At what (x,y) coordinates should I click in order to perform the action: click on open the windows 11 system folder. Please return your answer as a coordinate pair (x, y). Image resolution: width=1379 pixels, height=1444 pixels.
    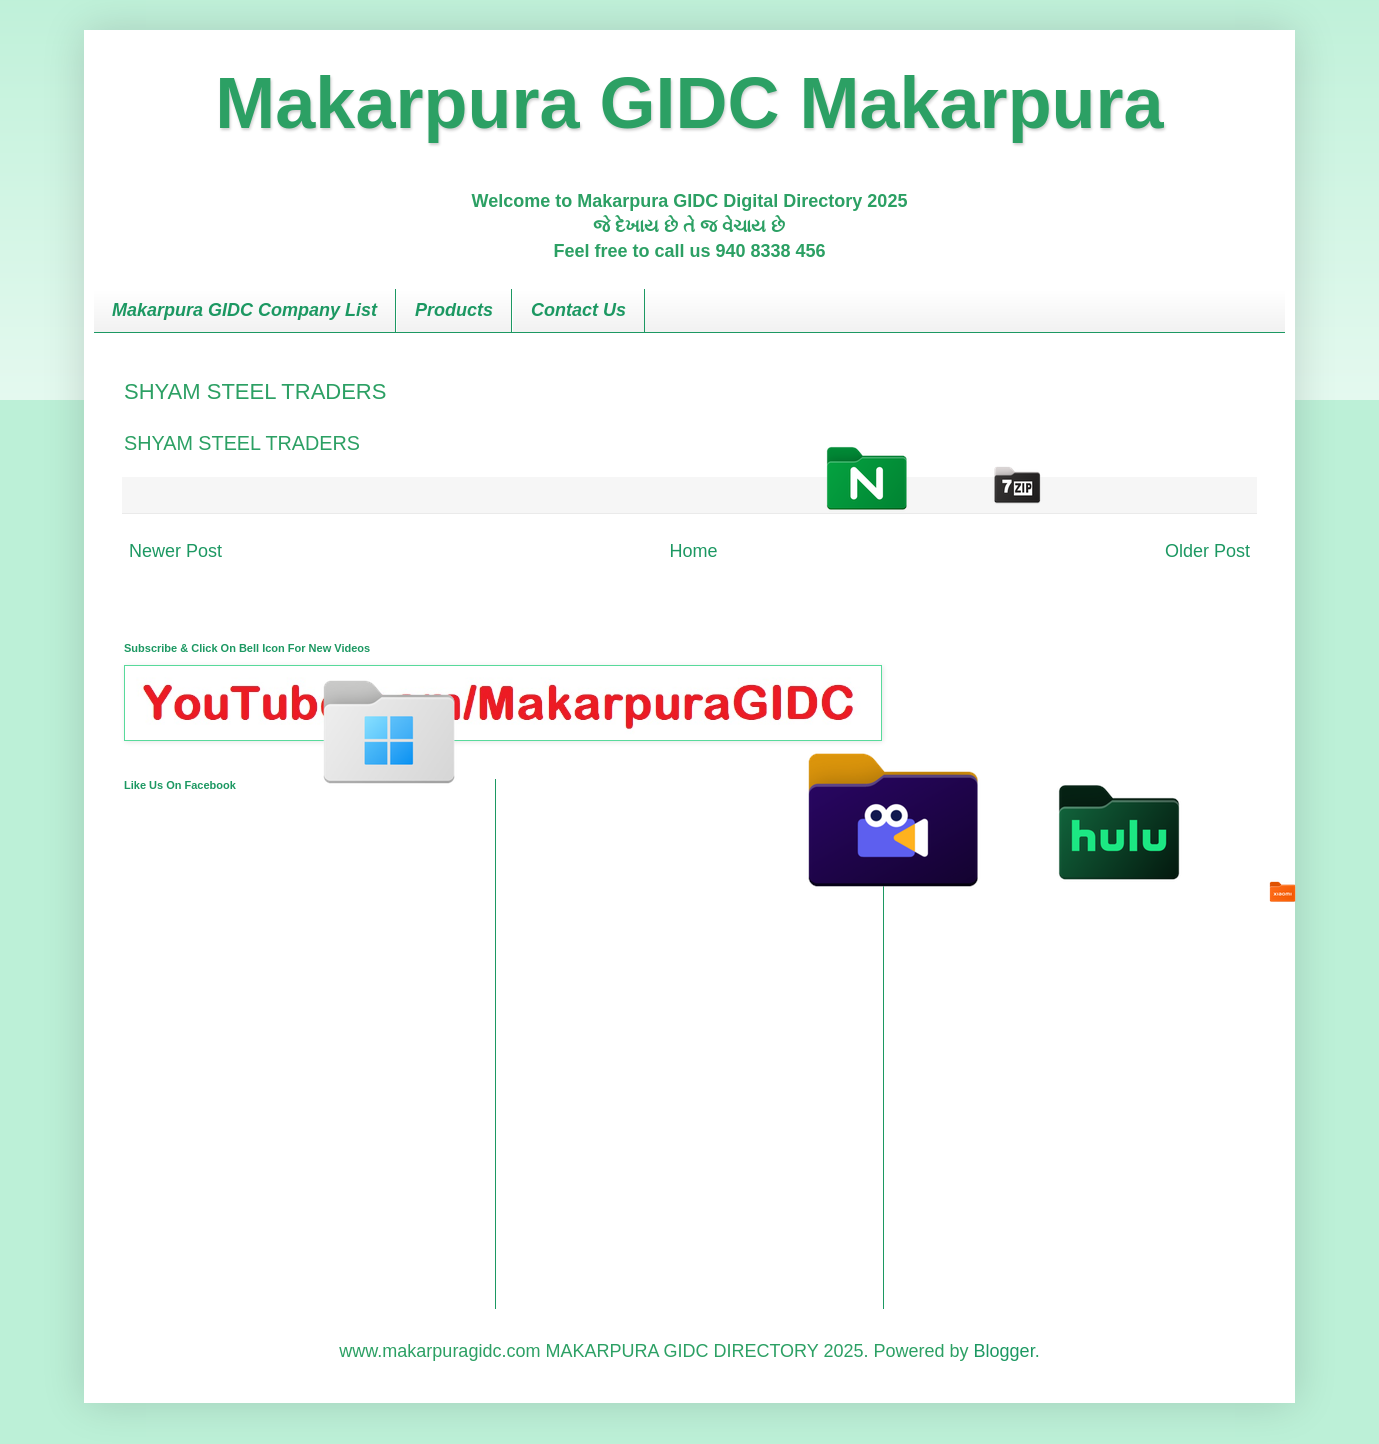
    Looking at the image, I should click on (388, 735).